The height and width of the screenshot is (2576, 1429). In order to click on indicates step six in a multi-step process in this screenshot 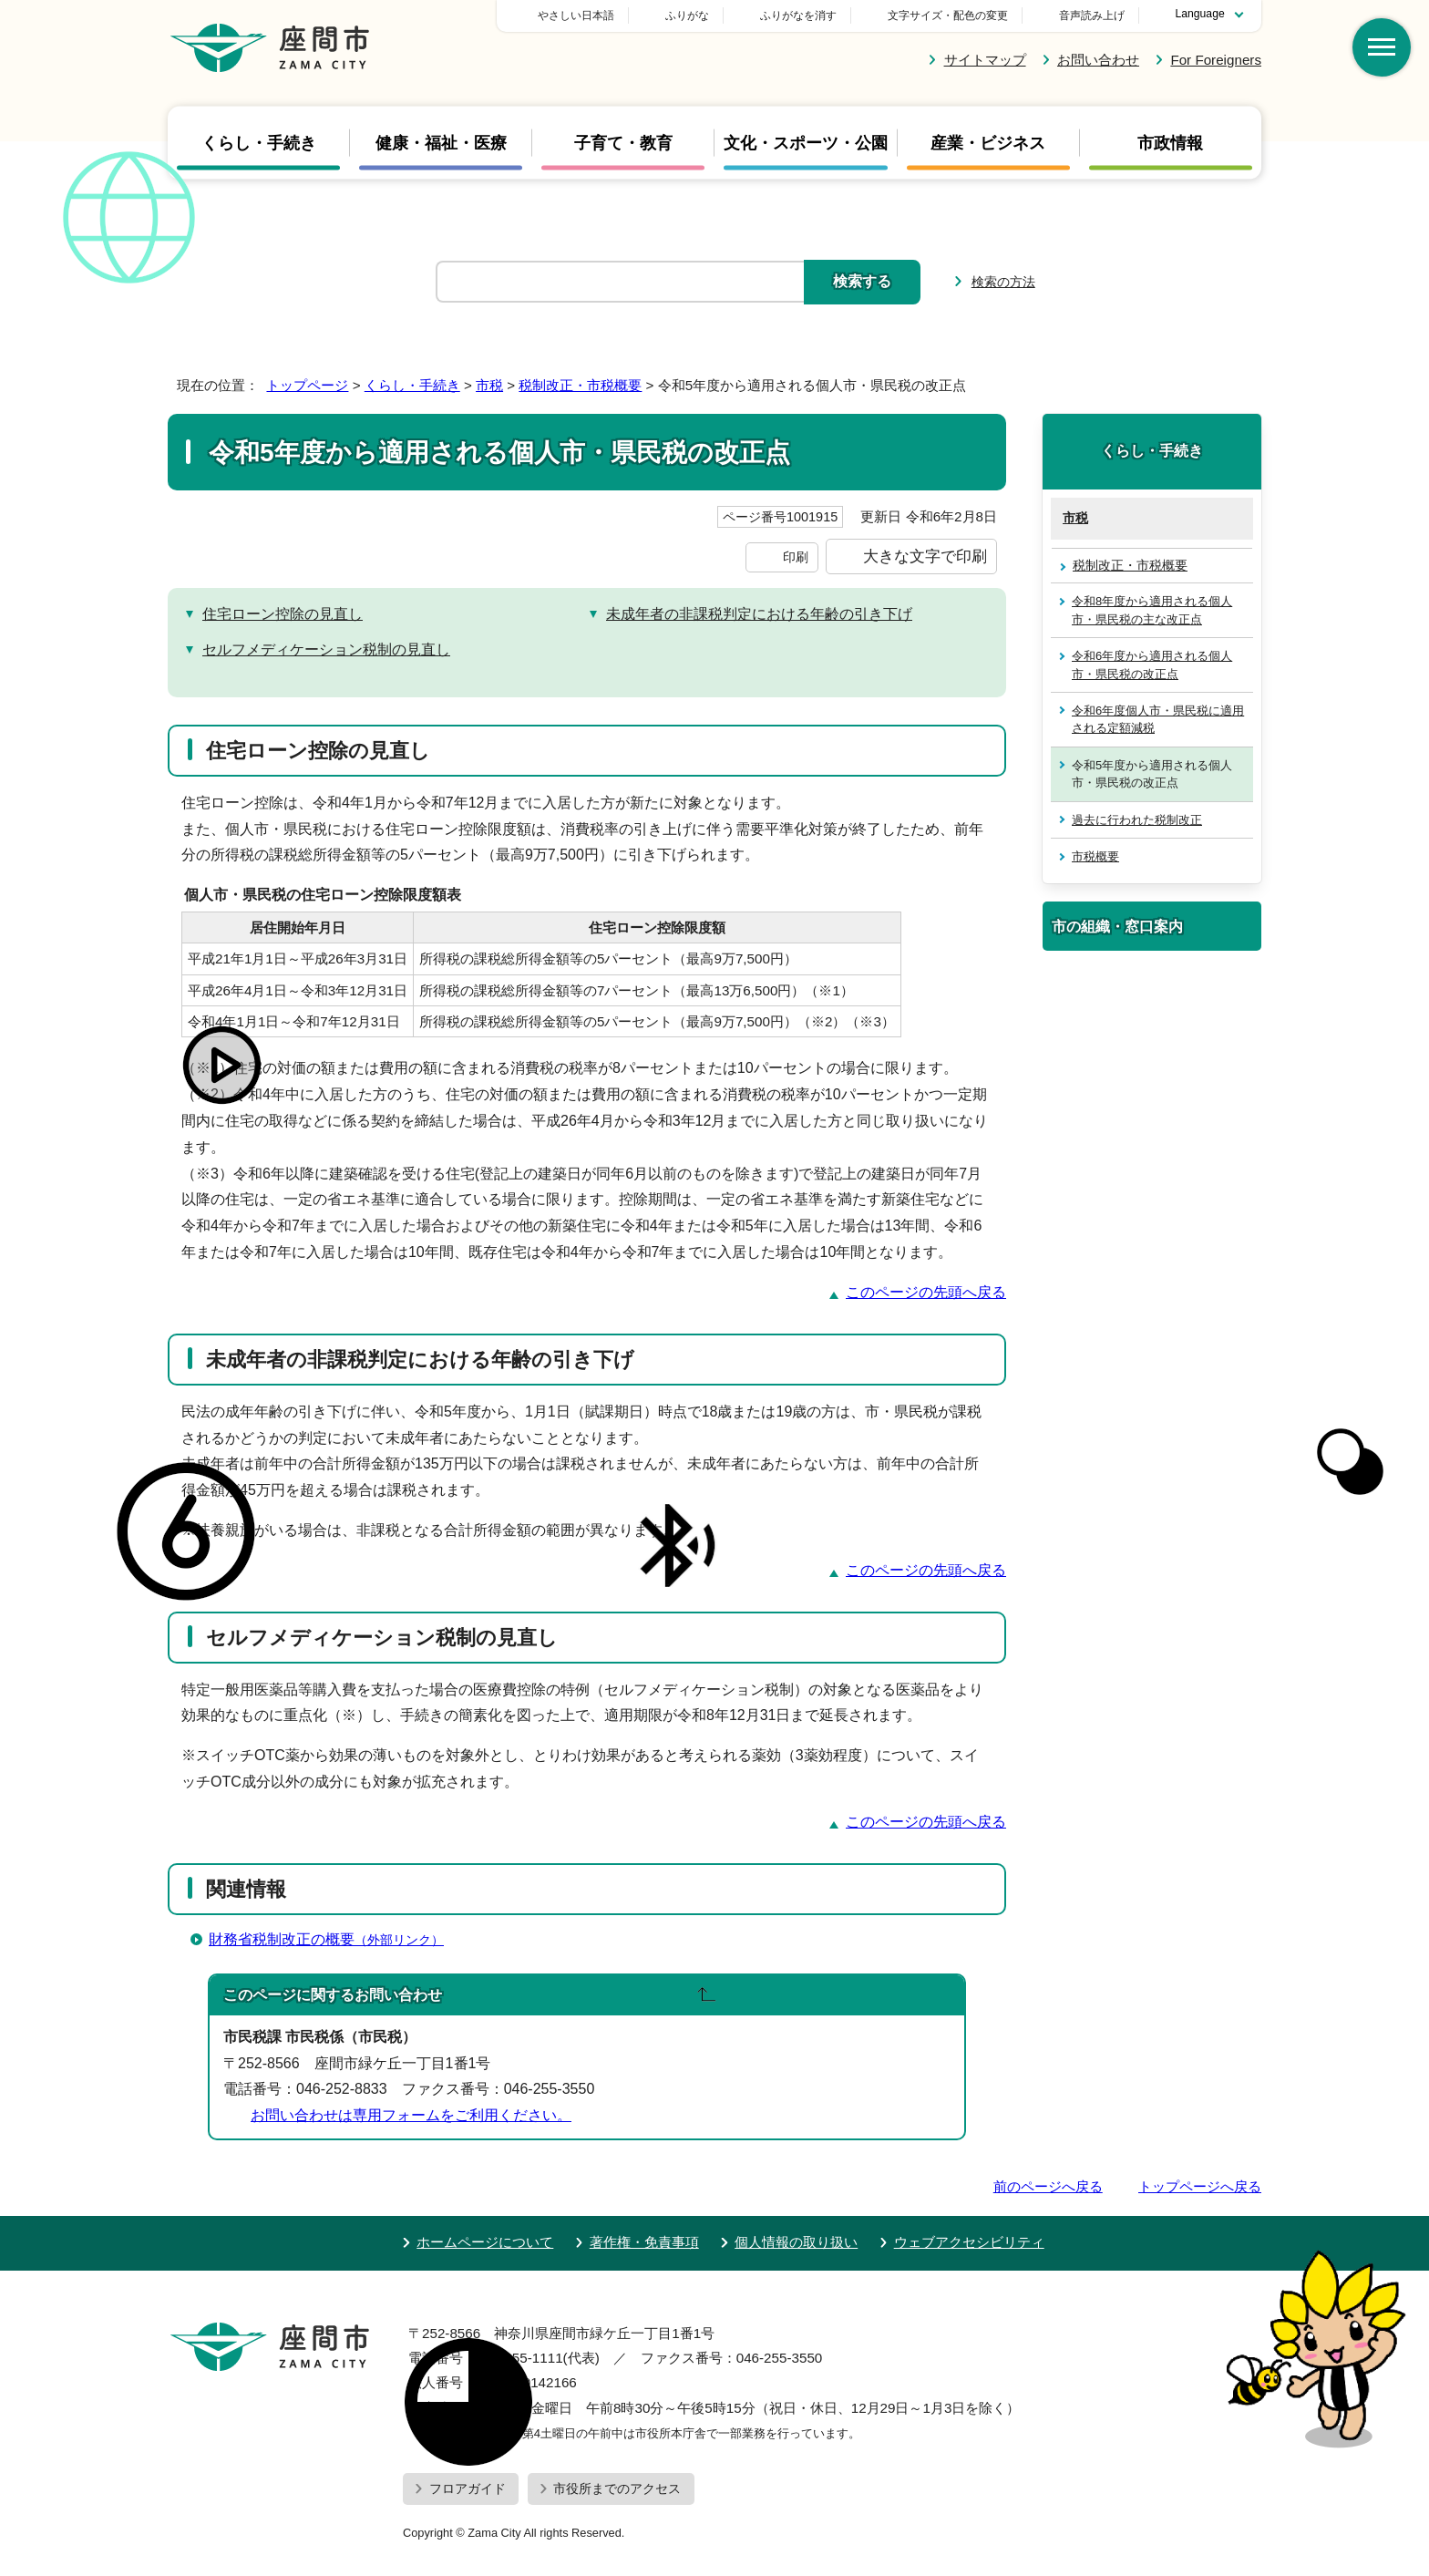, I will do `click(186, 1531)`.